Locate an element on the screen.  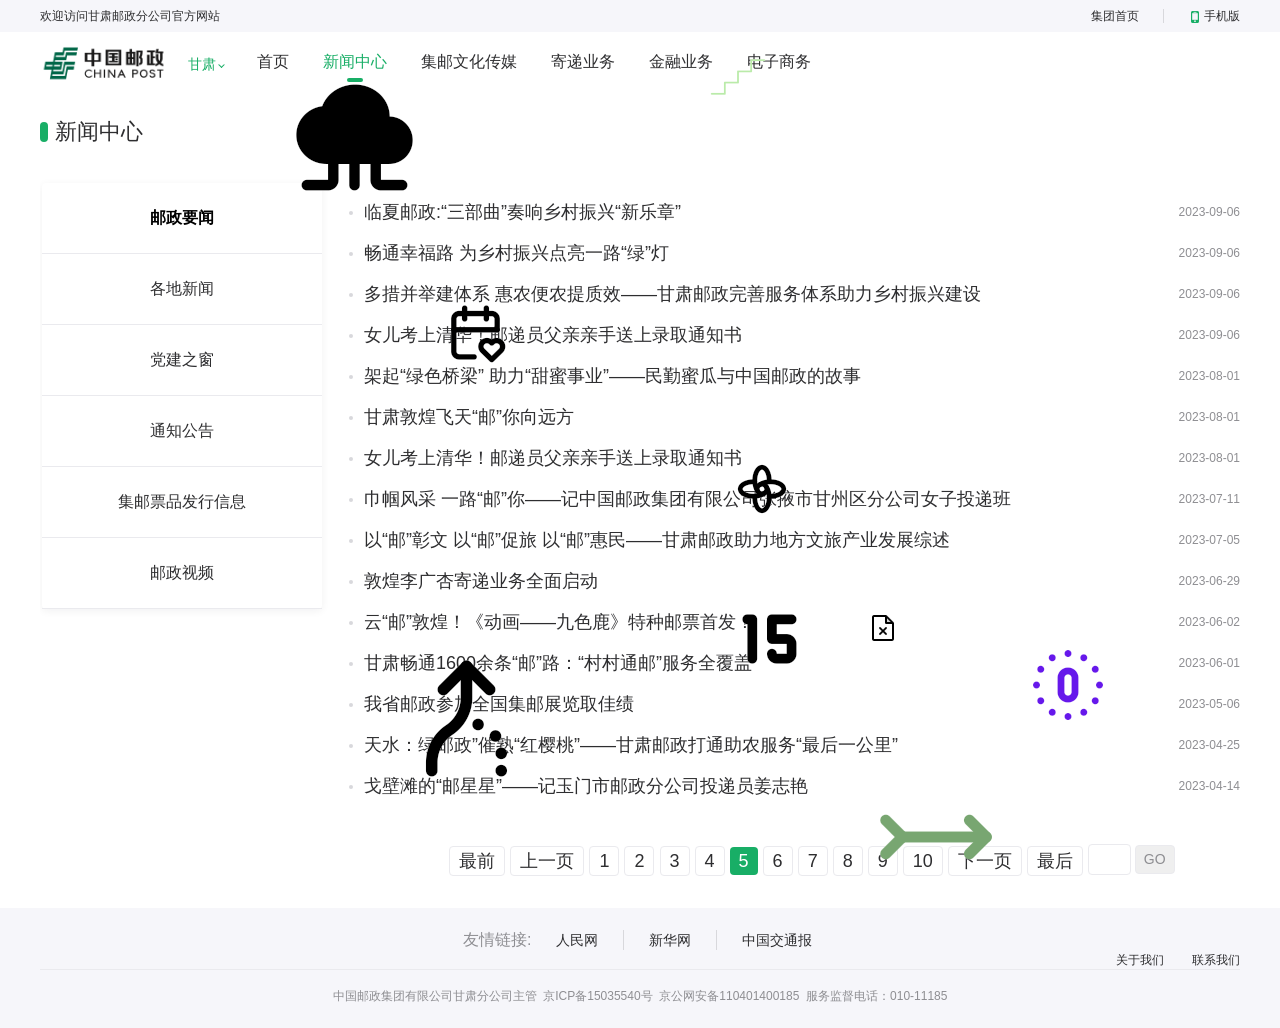
indicates a loading or processing state is located at coordinates (1068, 685).